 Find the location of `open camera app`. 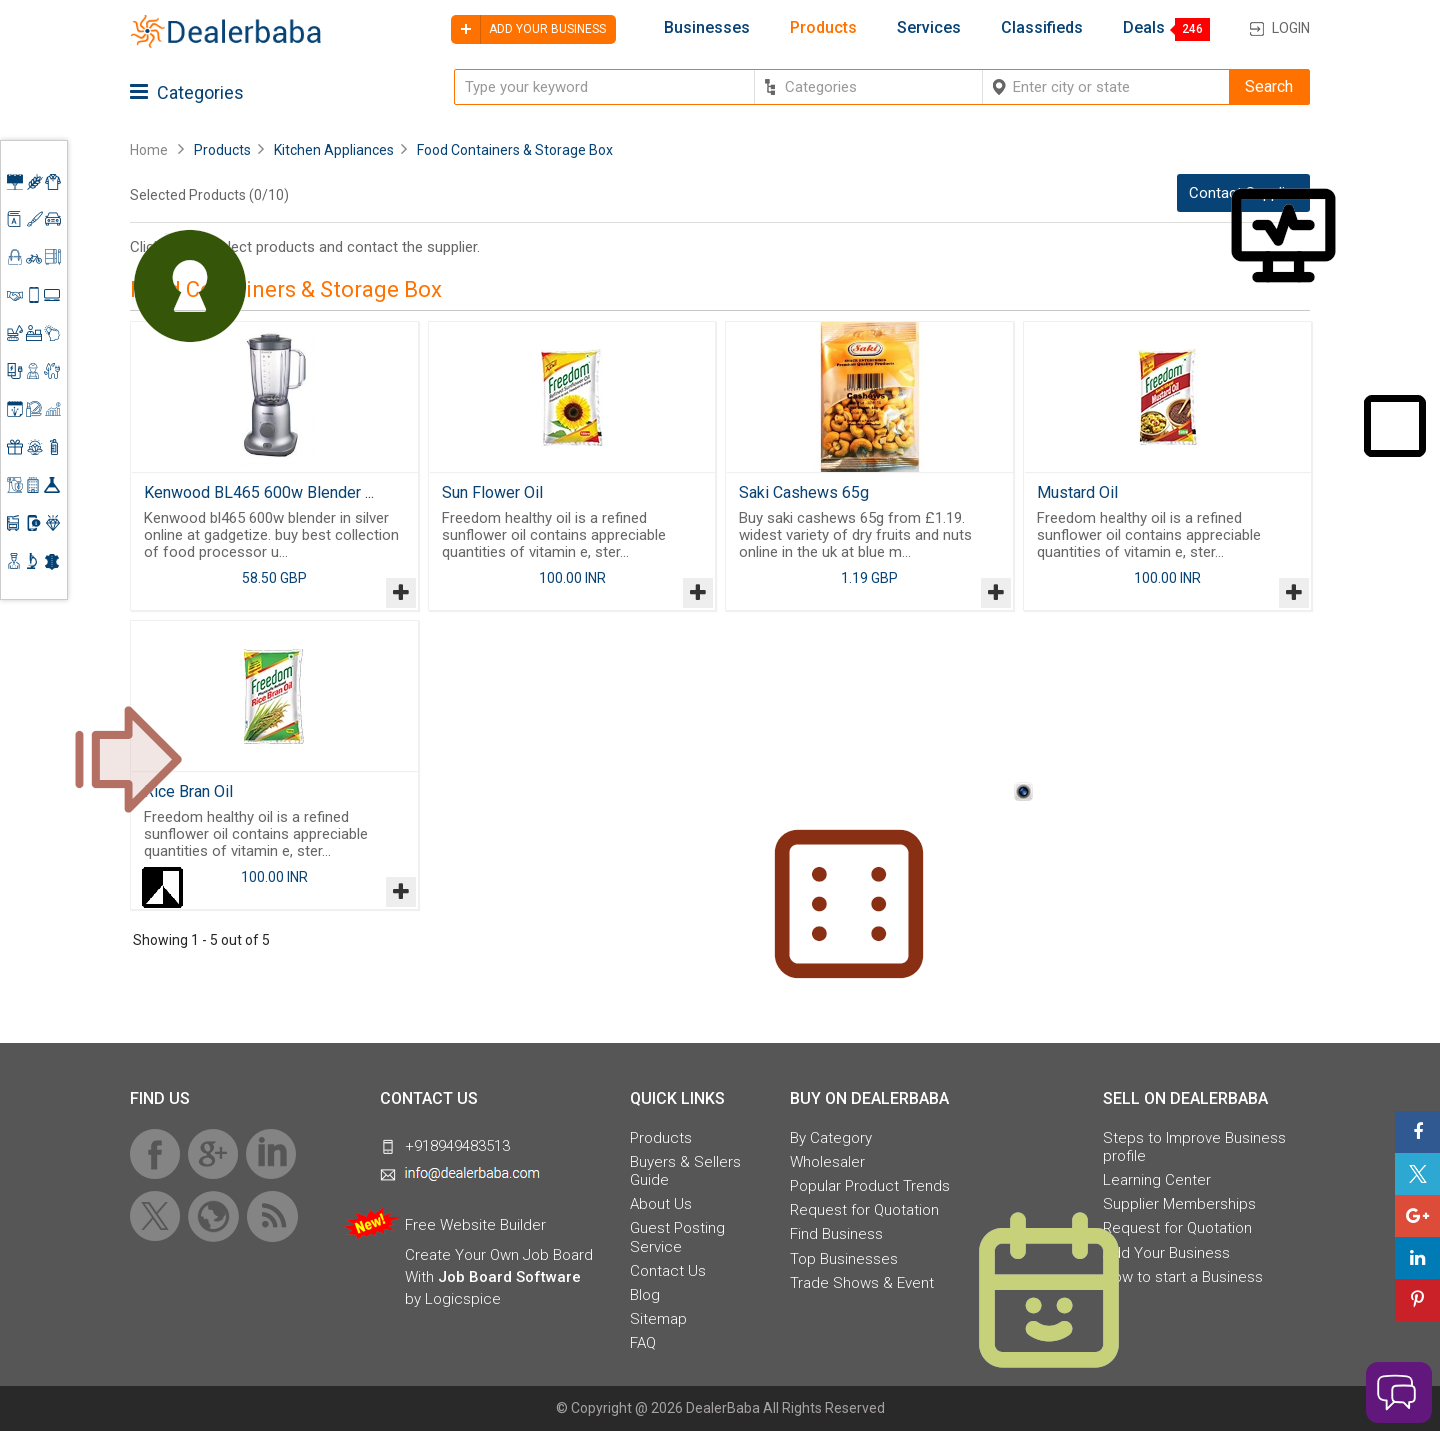

open camera app is located at coordinates (1023, 791).